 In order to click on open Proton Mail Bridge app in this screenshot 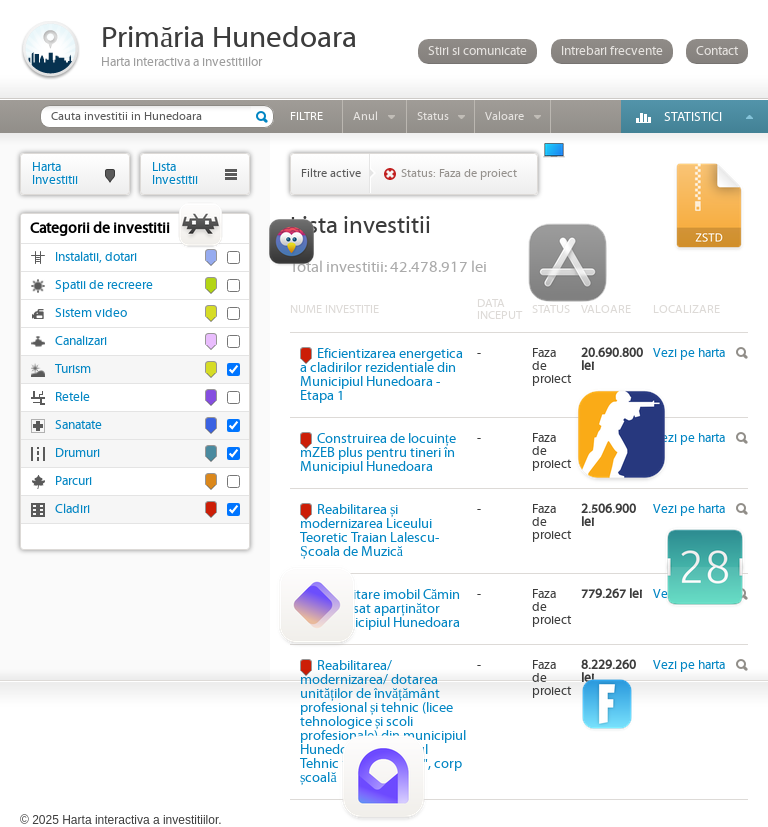, I will do `click(383, 776)`.